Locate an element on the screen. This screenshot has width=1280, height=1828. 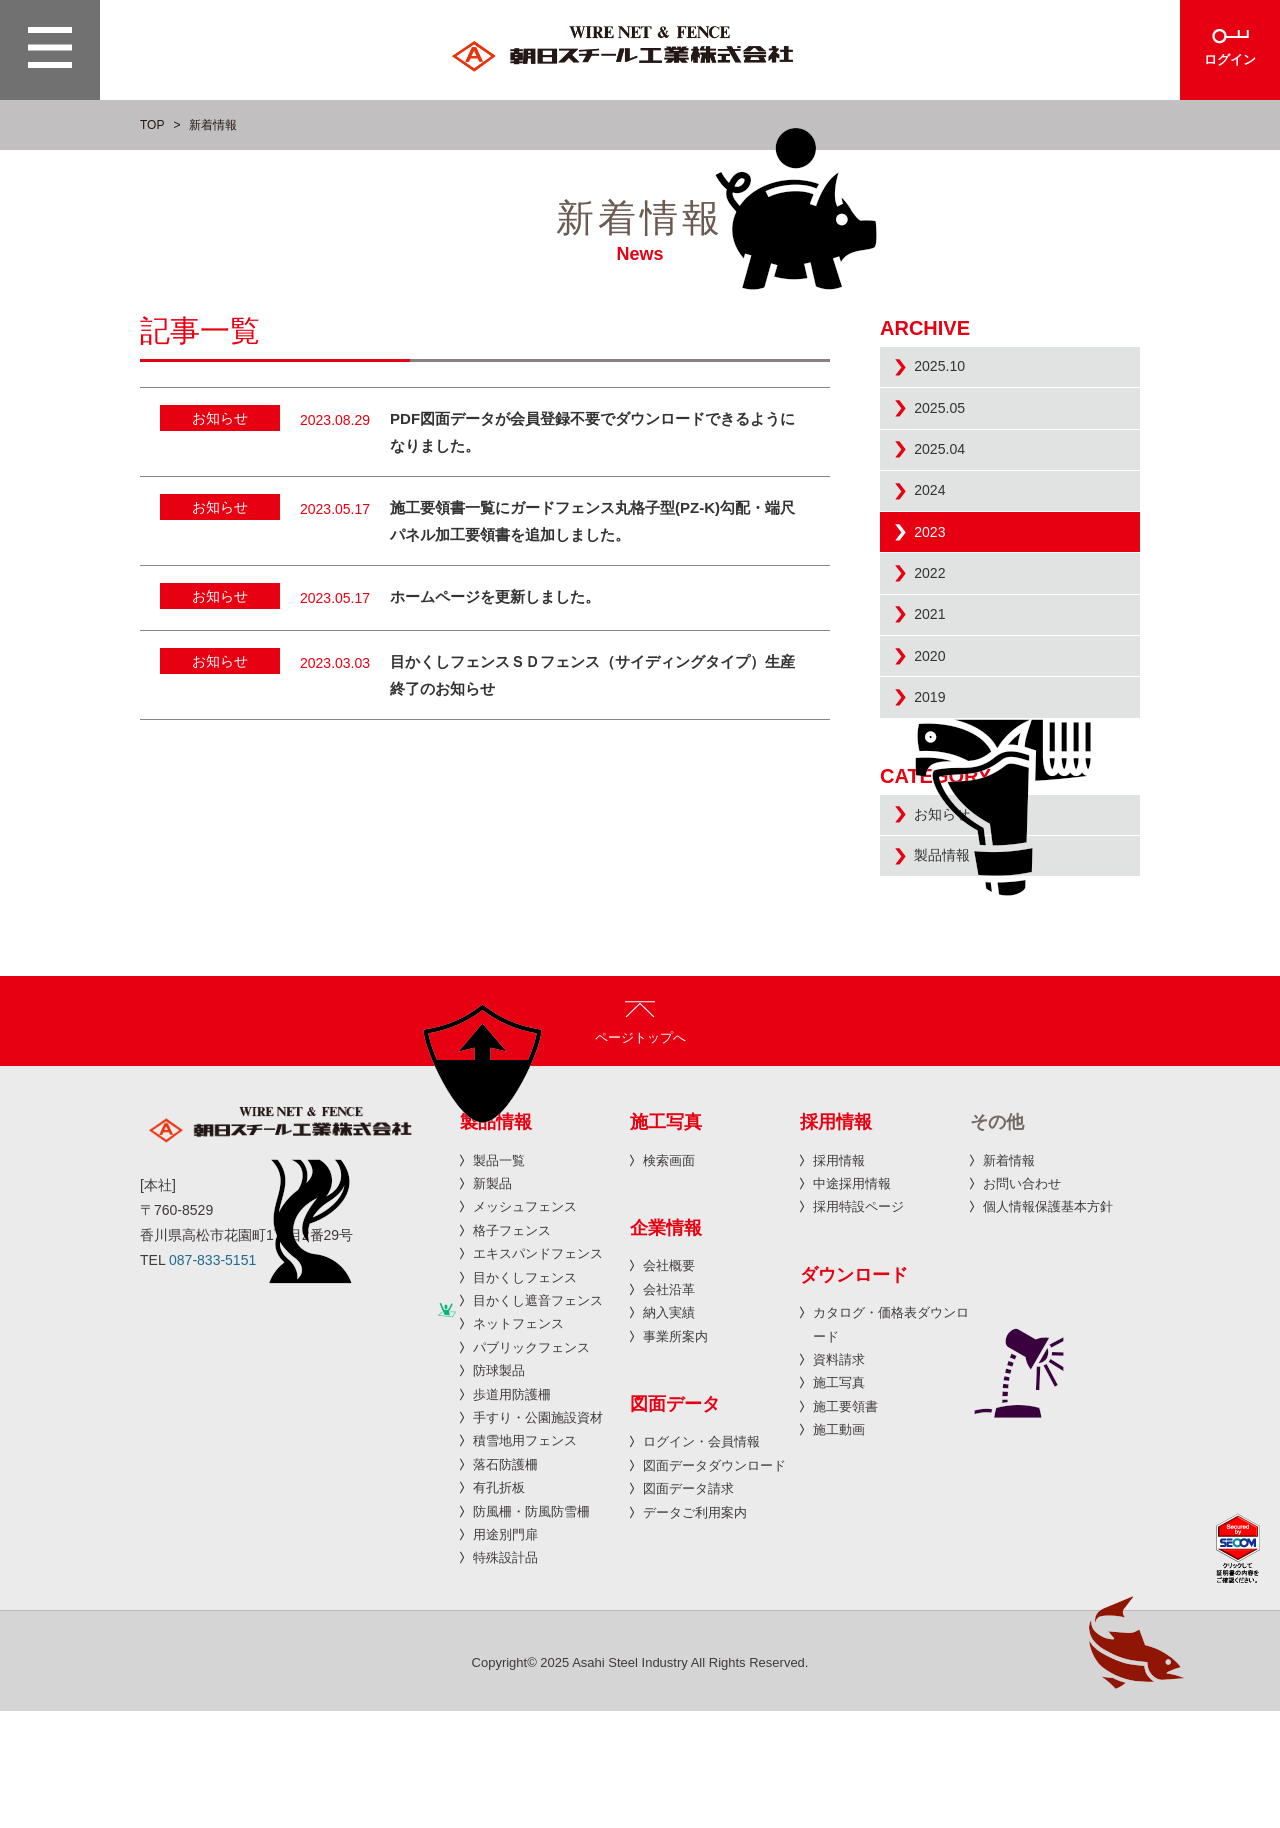
access a hidden passage or secret area is located at coordinates (447, 1310).